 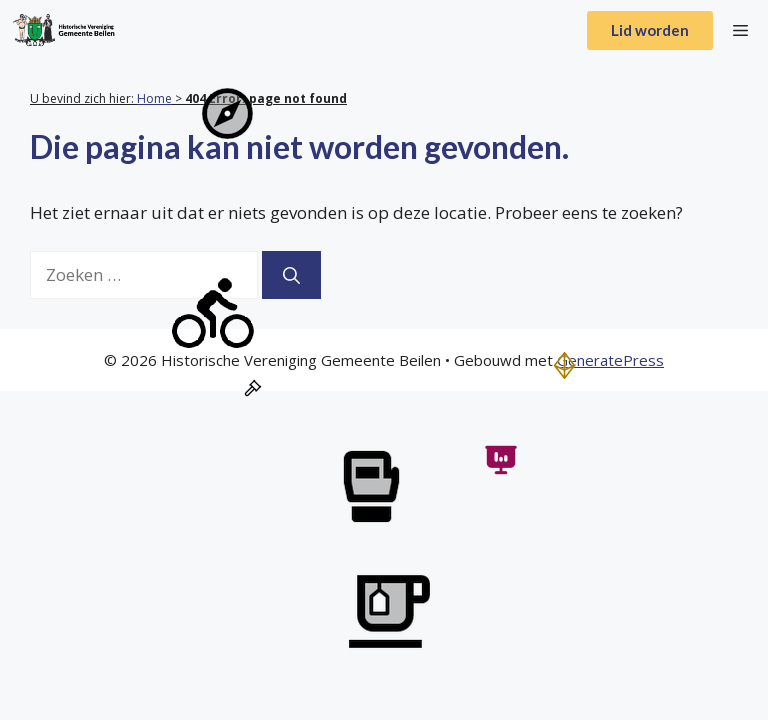 I want to click on view presentation analytics, so click(x=501, y=460).